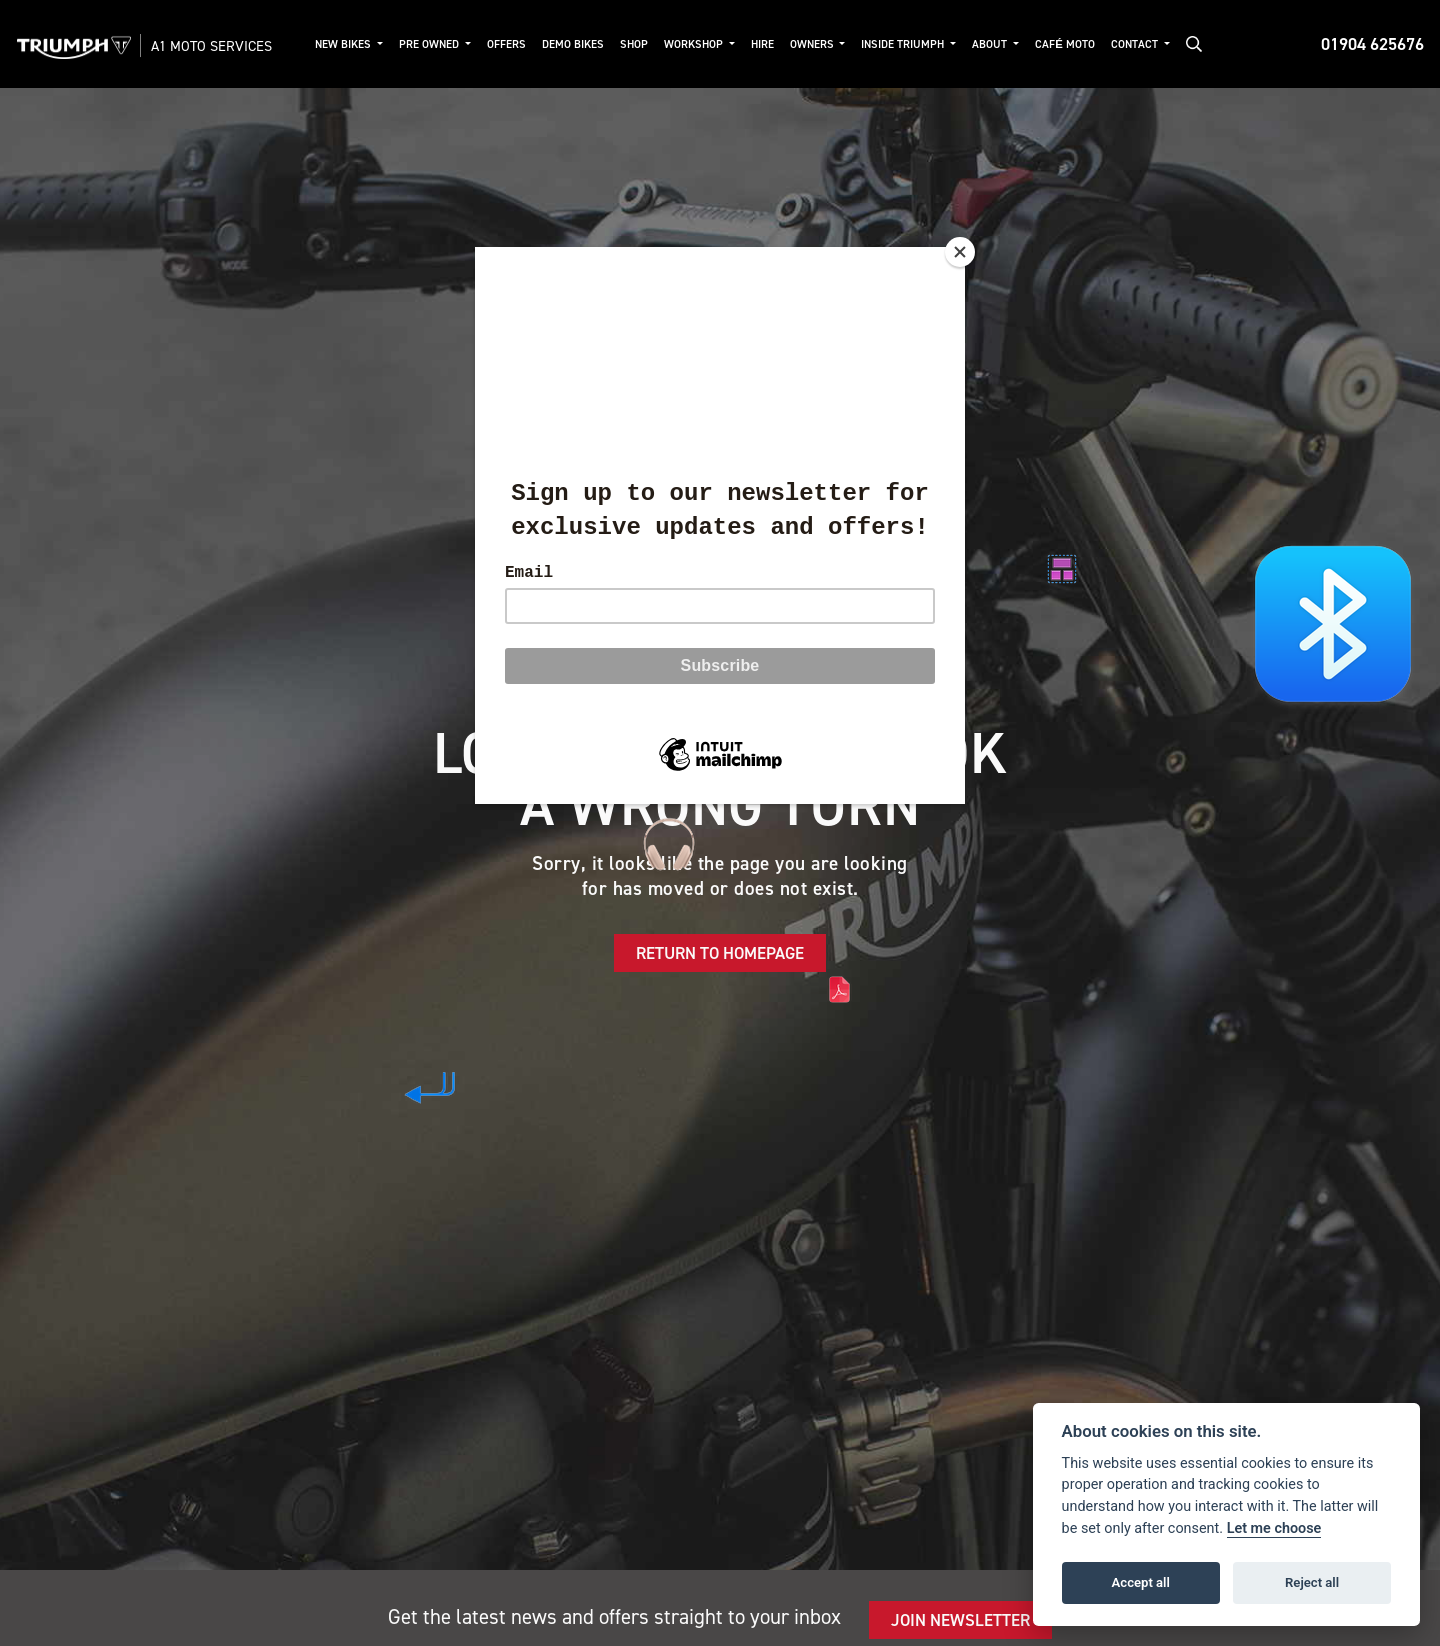  I want to click on toggle bluetooth on or off, so click(1333, 624).